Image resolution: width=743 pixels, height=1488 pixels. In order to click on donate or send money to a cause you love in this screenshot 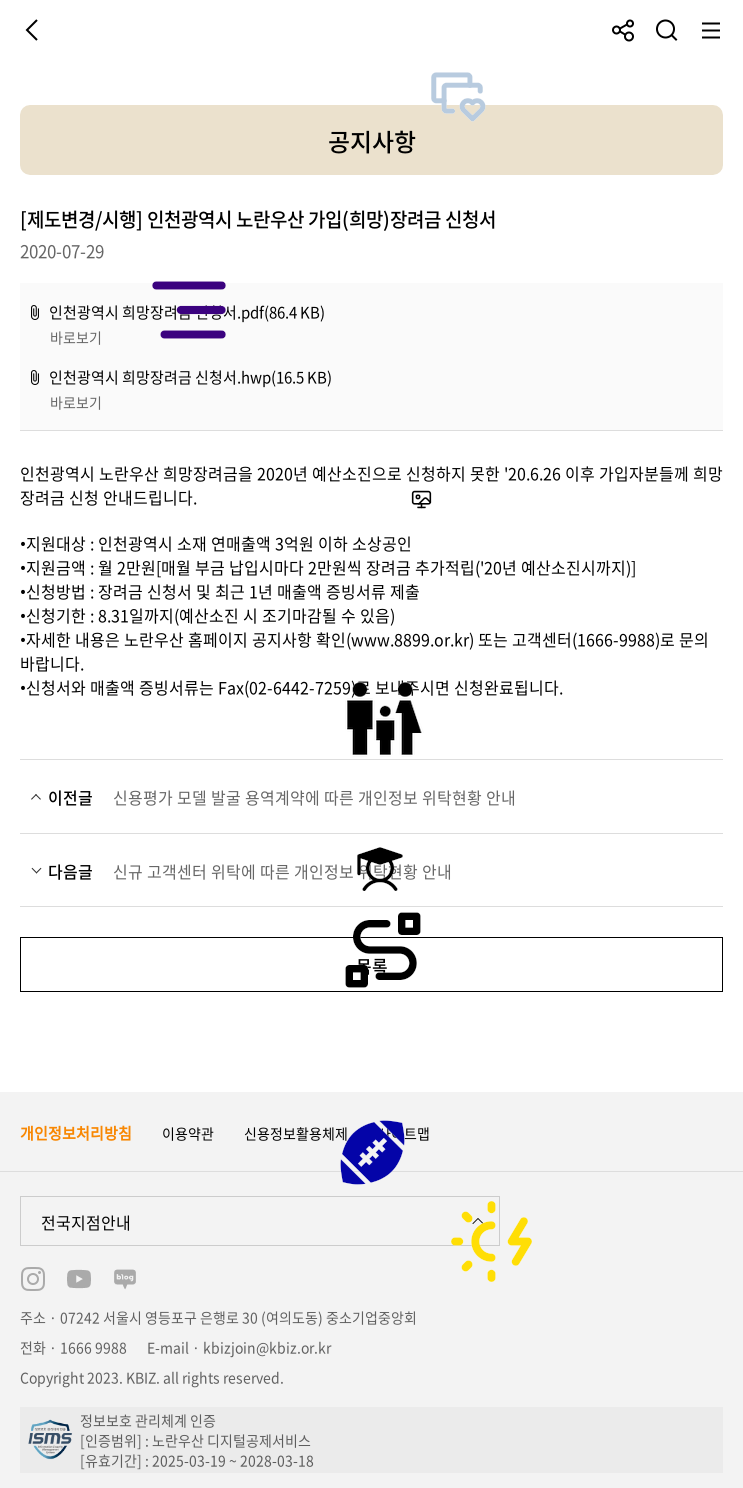, I will do `click(457, 93)`.